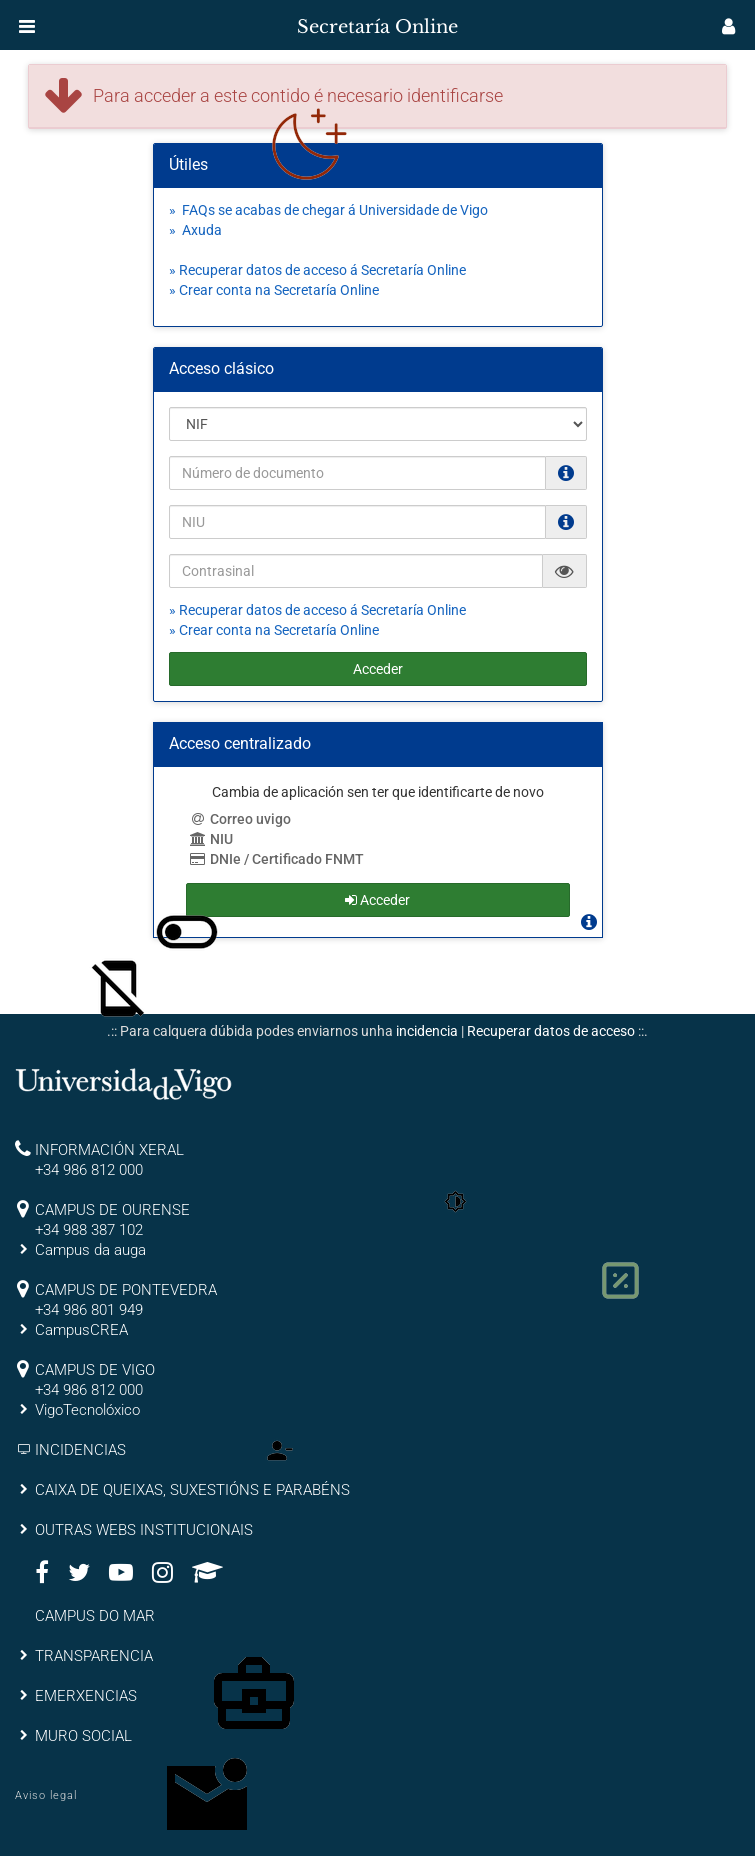 This screenshot has height=1856, width=755. What do you see at coordinates (118, 988) in the screenshot?
I see `disable mobile device or phone features` at bounding box center [118, 988].